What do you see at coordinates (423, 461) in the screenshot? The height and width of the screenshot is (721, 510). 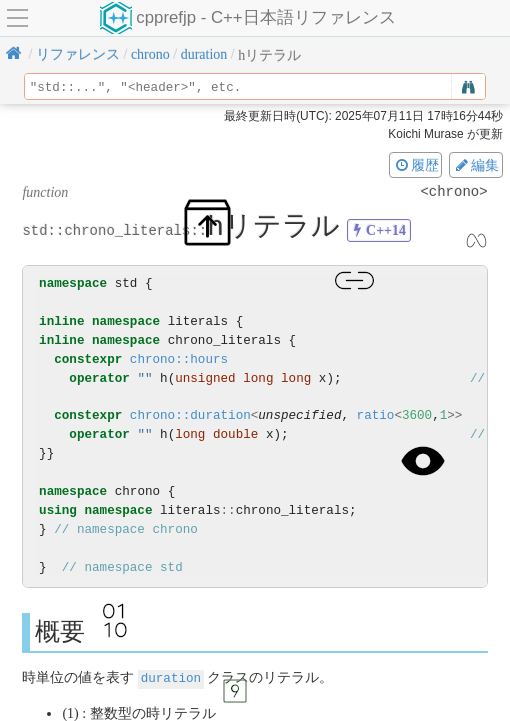 I see `view or preview content` at bounding box center [423, 461].